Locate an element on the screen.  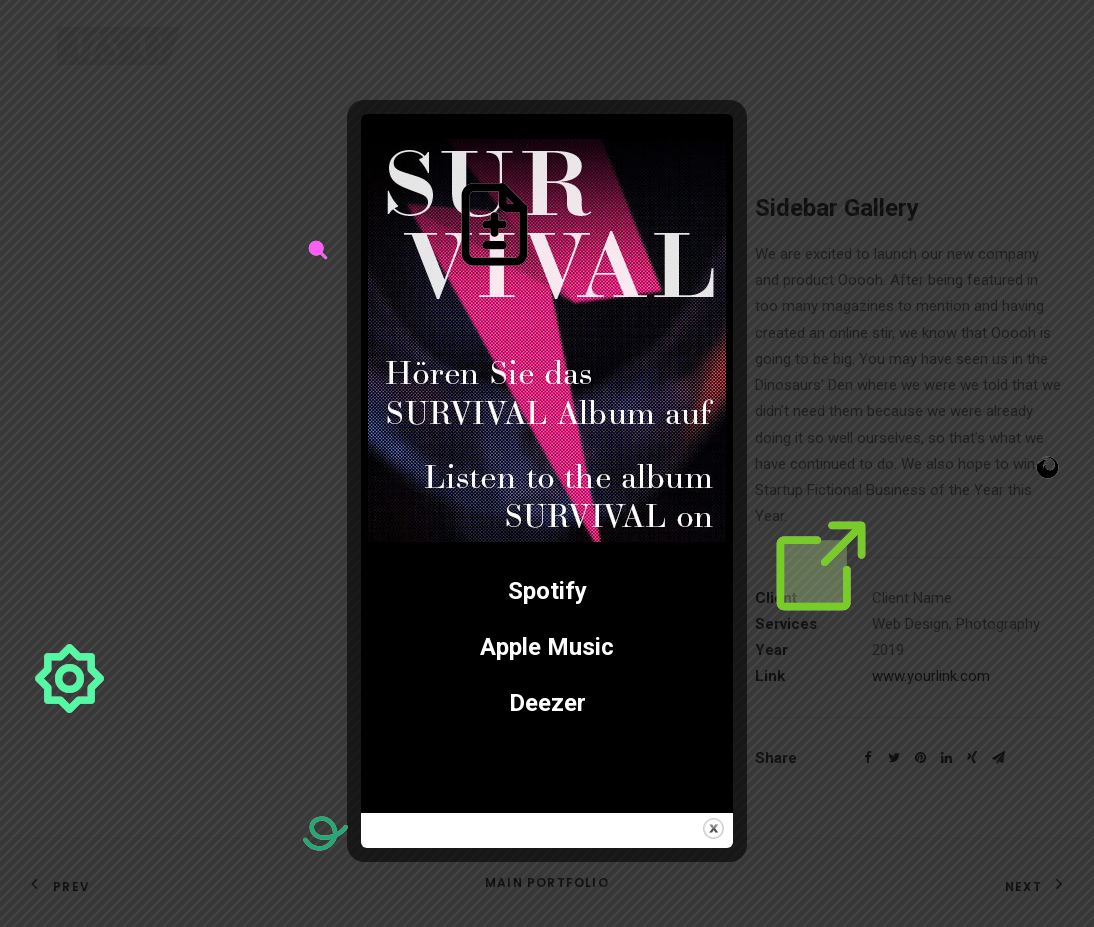
adjust screen brightness settings is located at coordinates (69, 678).